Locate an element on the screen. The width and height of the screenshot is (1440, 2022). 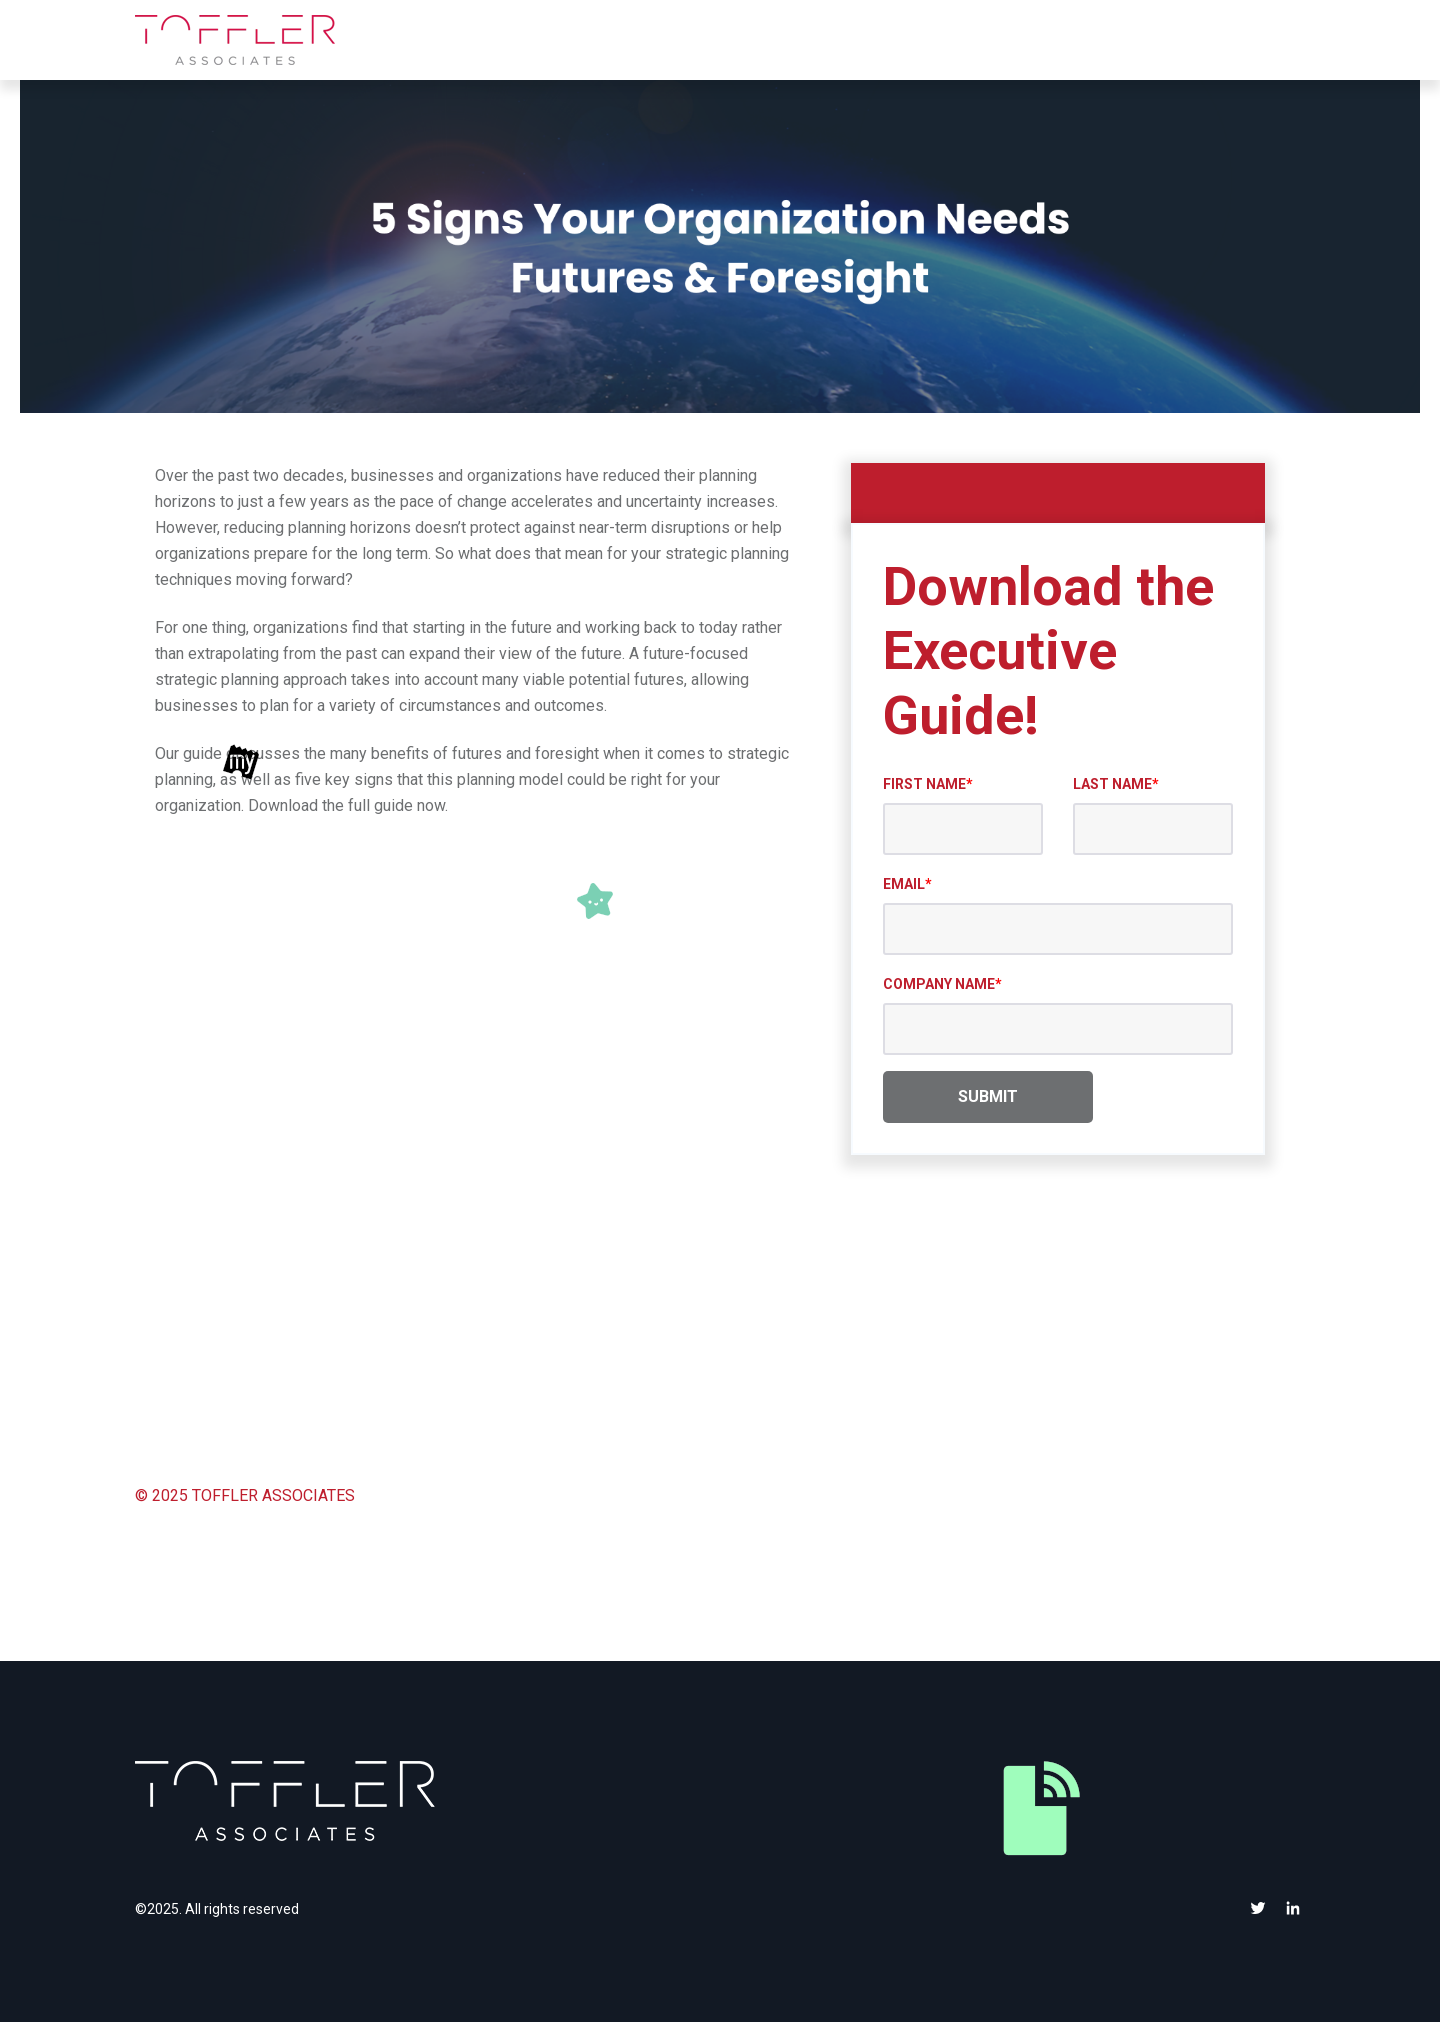
enable mobile hotspot is located at coordinates (1039, 1810).